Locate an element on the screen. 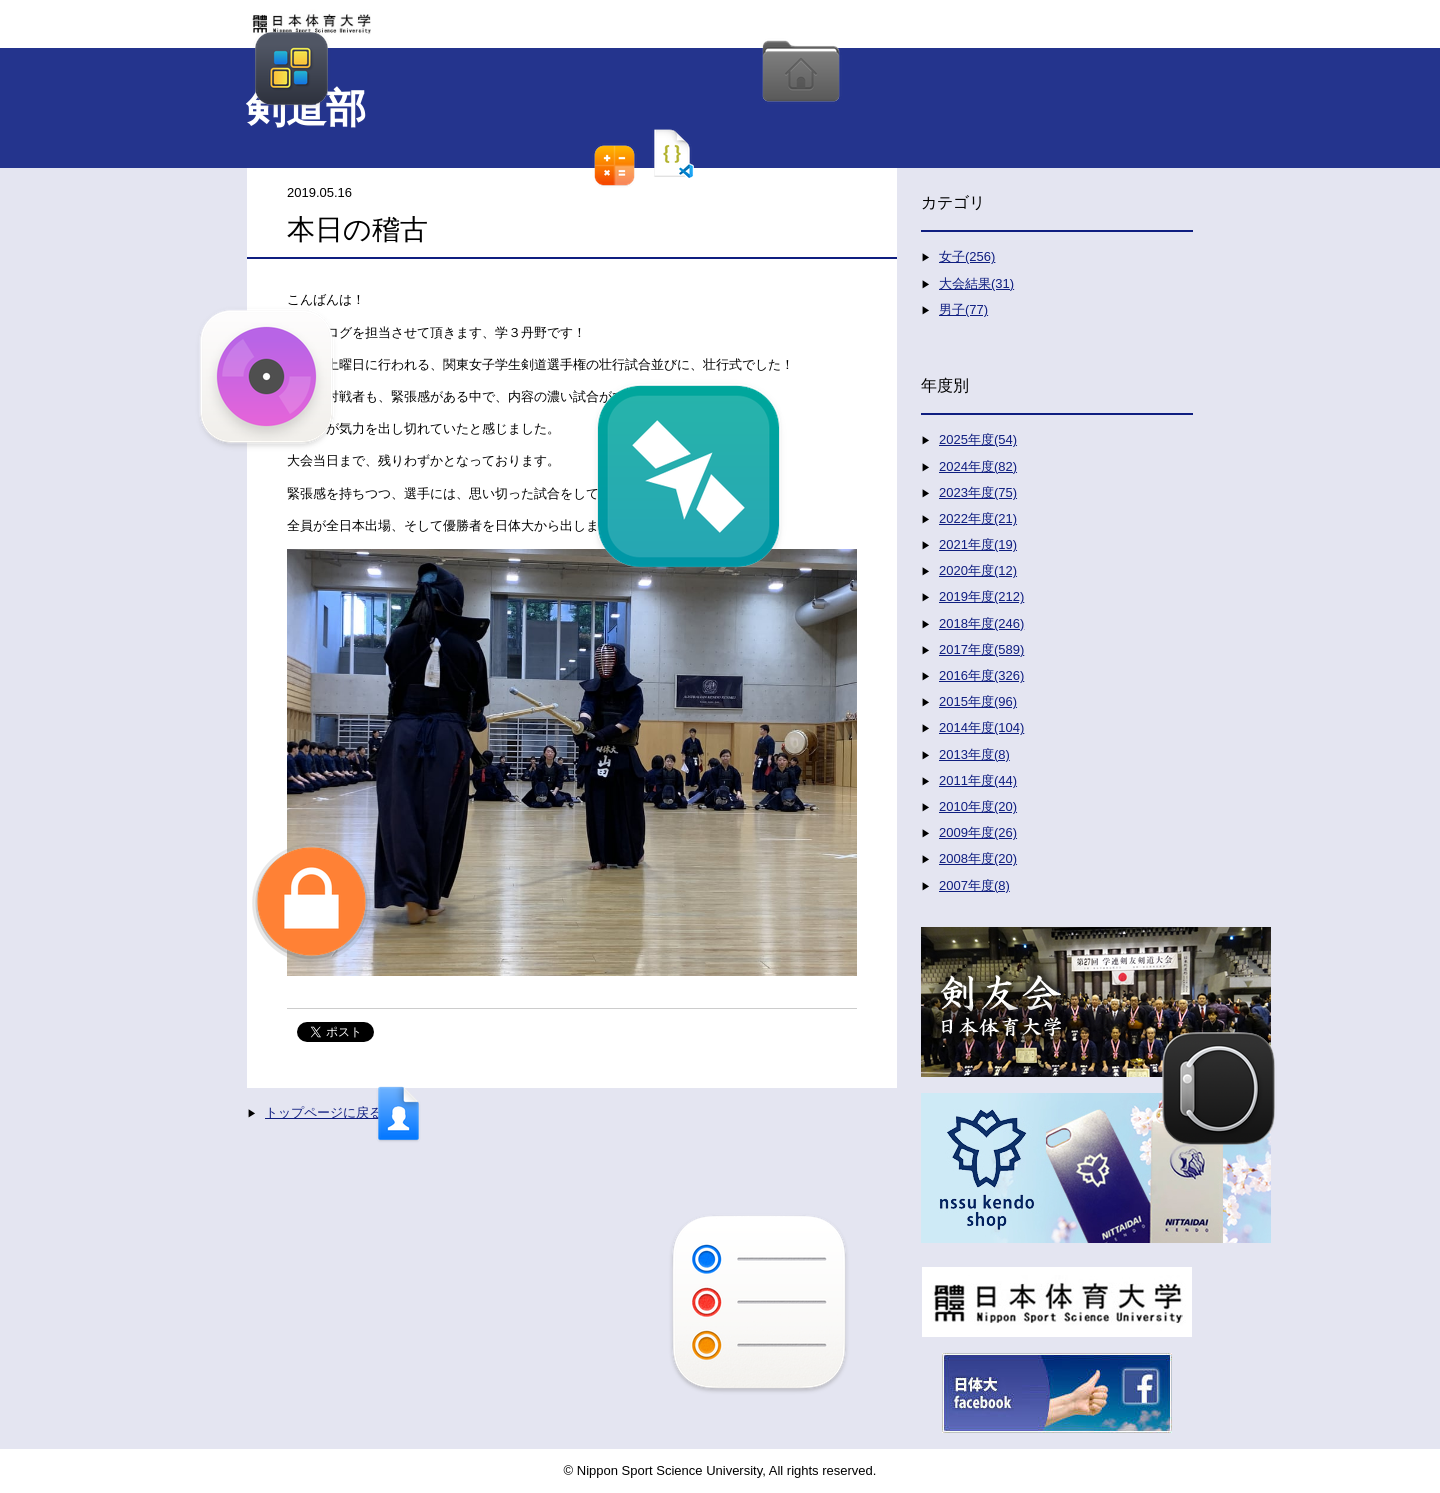  indicates a locked or protected file is located at coordinates (311, 901).